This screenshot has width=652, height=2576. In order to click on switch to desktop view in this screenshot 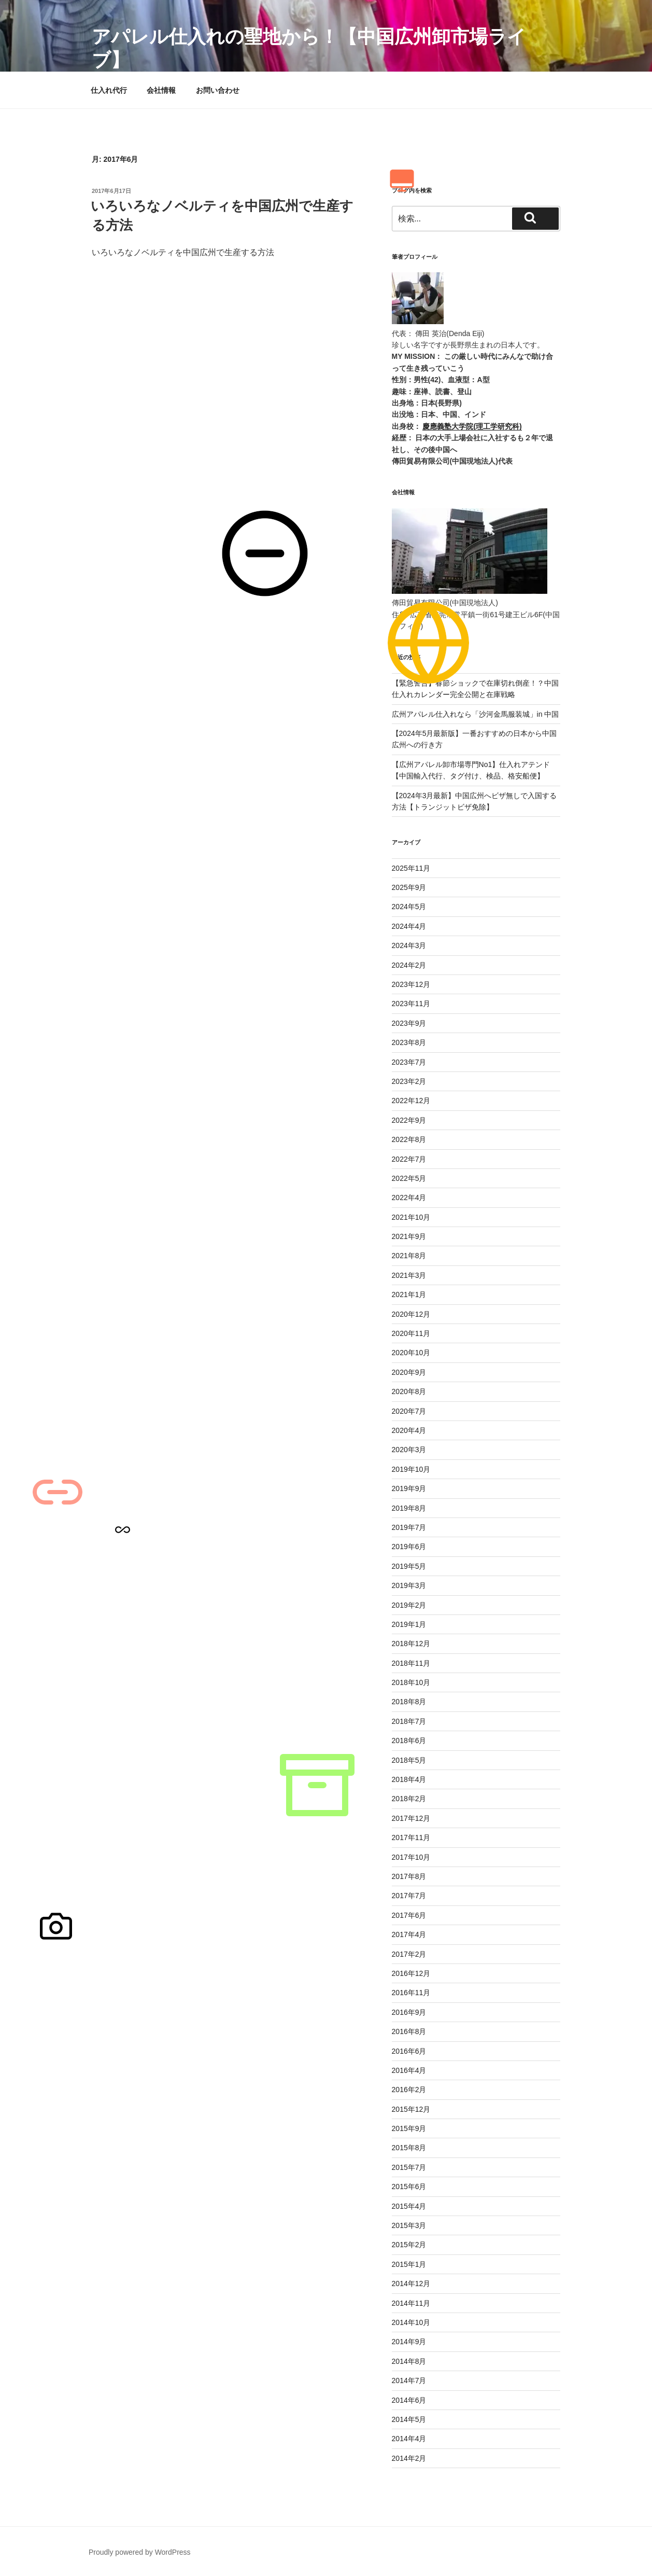, I will do `click(402, 179)`.